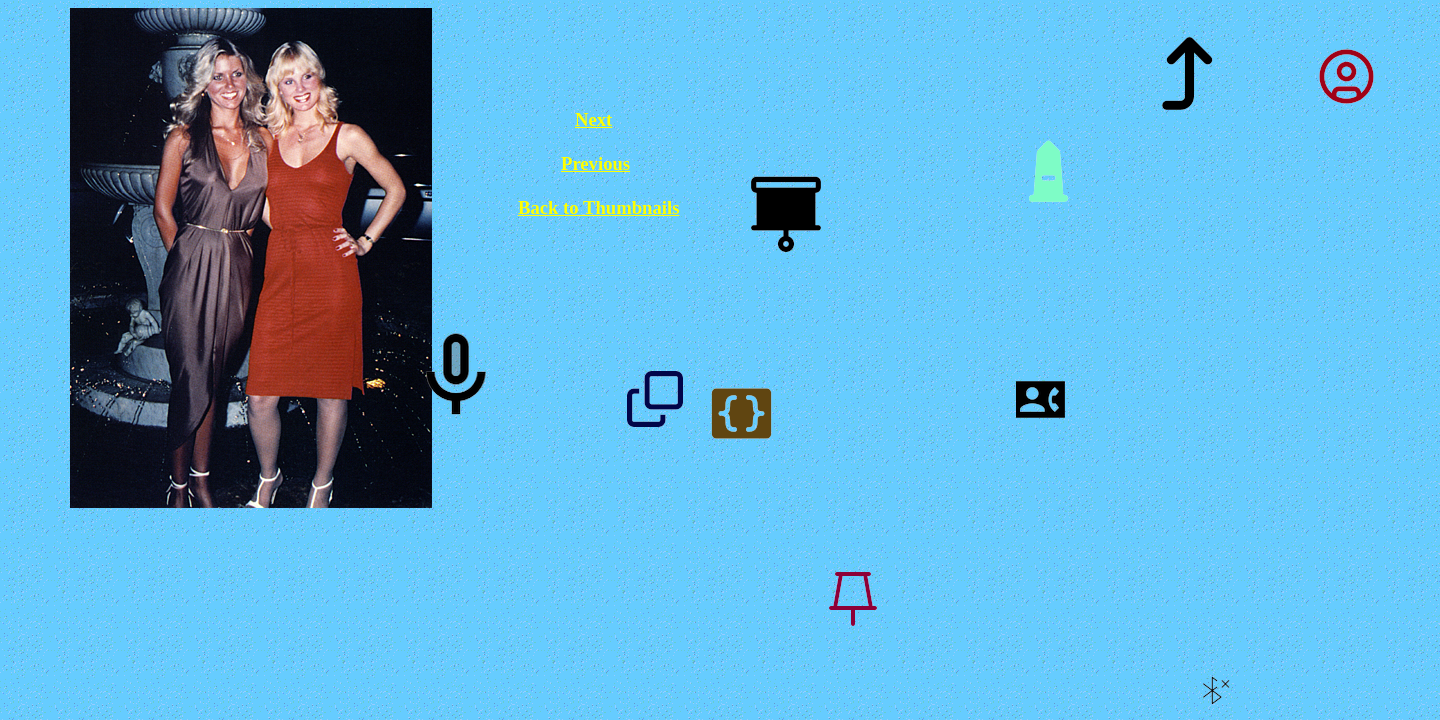  Describe the element at coordinates (741, 413) in the screenshot. I see `access code editor or developer tools` at that location.